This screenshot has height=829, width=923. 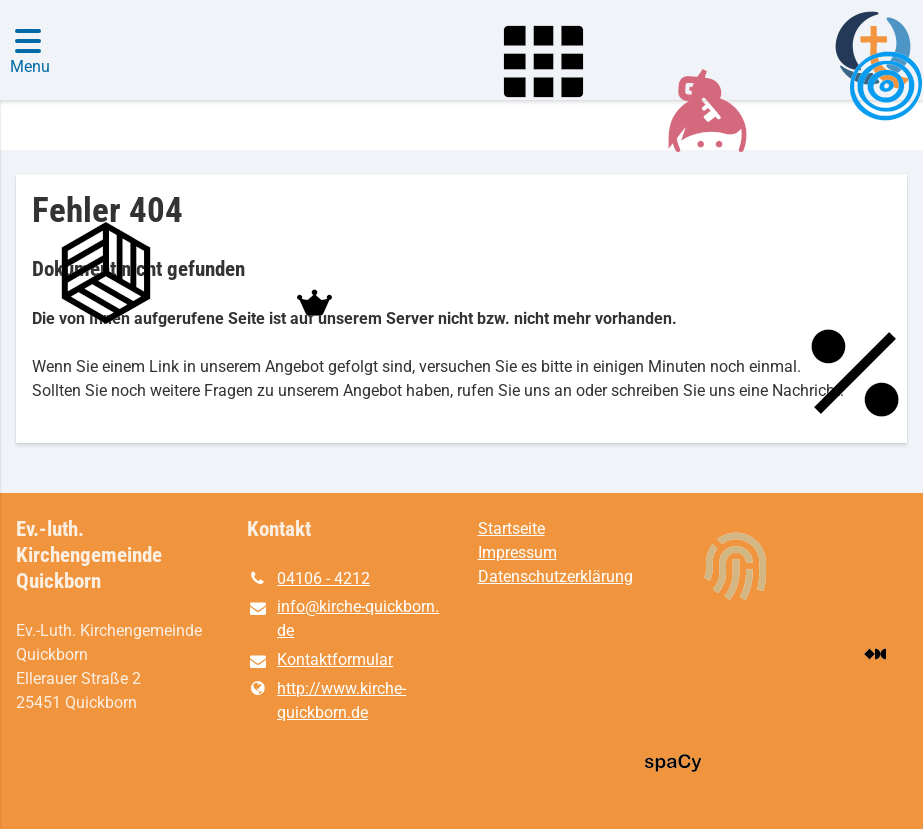 What do you see at coordinates (543, 61) in the screenshot?
I see `switch to grid view layout` at bounding box center [543, 61].